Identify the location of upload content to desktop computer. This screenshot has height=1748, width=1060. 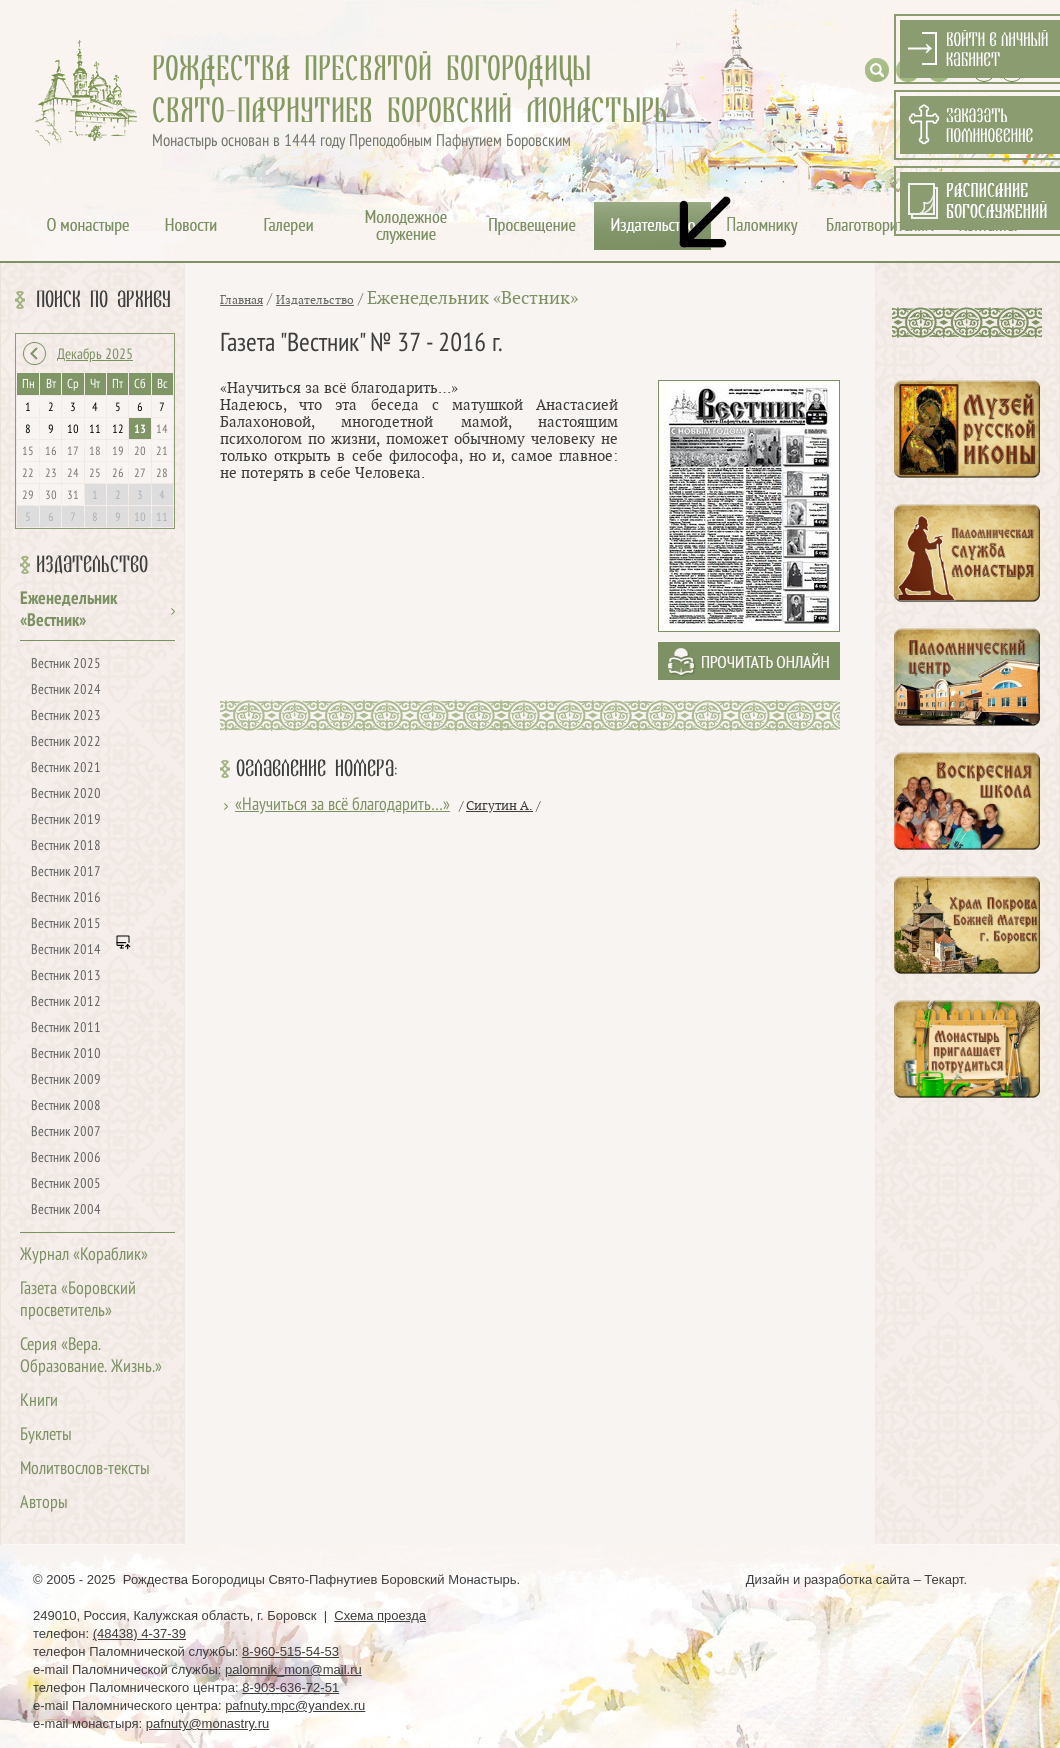
(123, 942).